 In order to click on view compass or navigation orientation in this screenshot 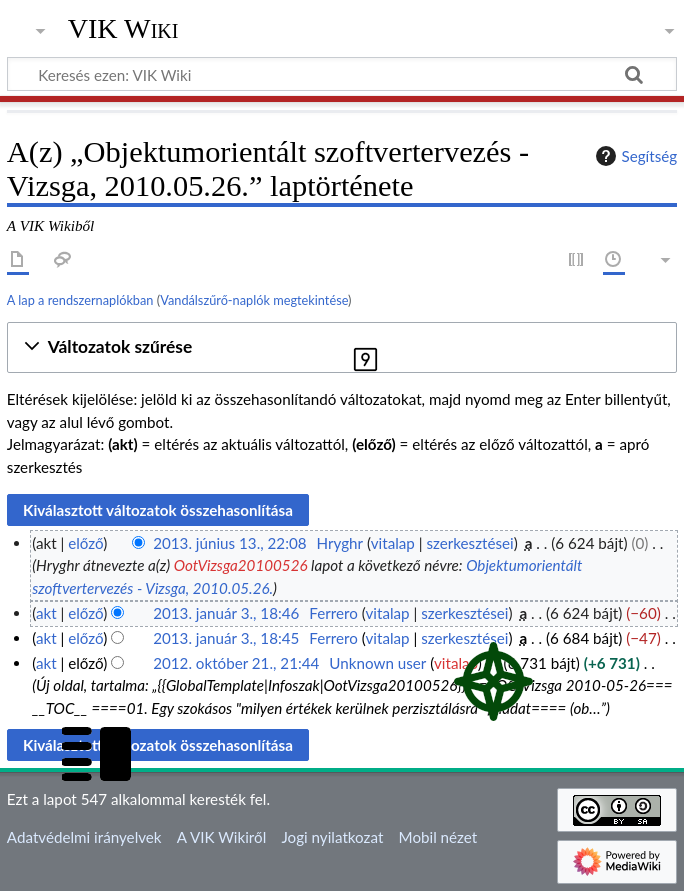, I will do `click(493, 681)`.